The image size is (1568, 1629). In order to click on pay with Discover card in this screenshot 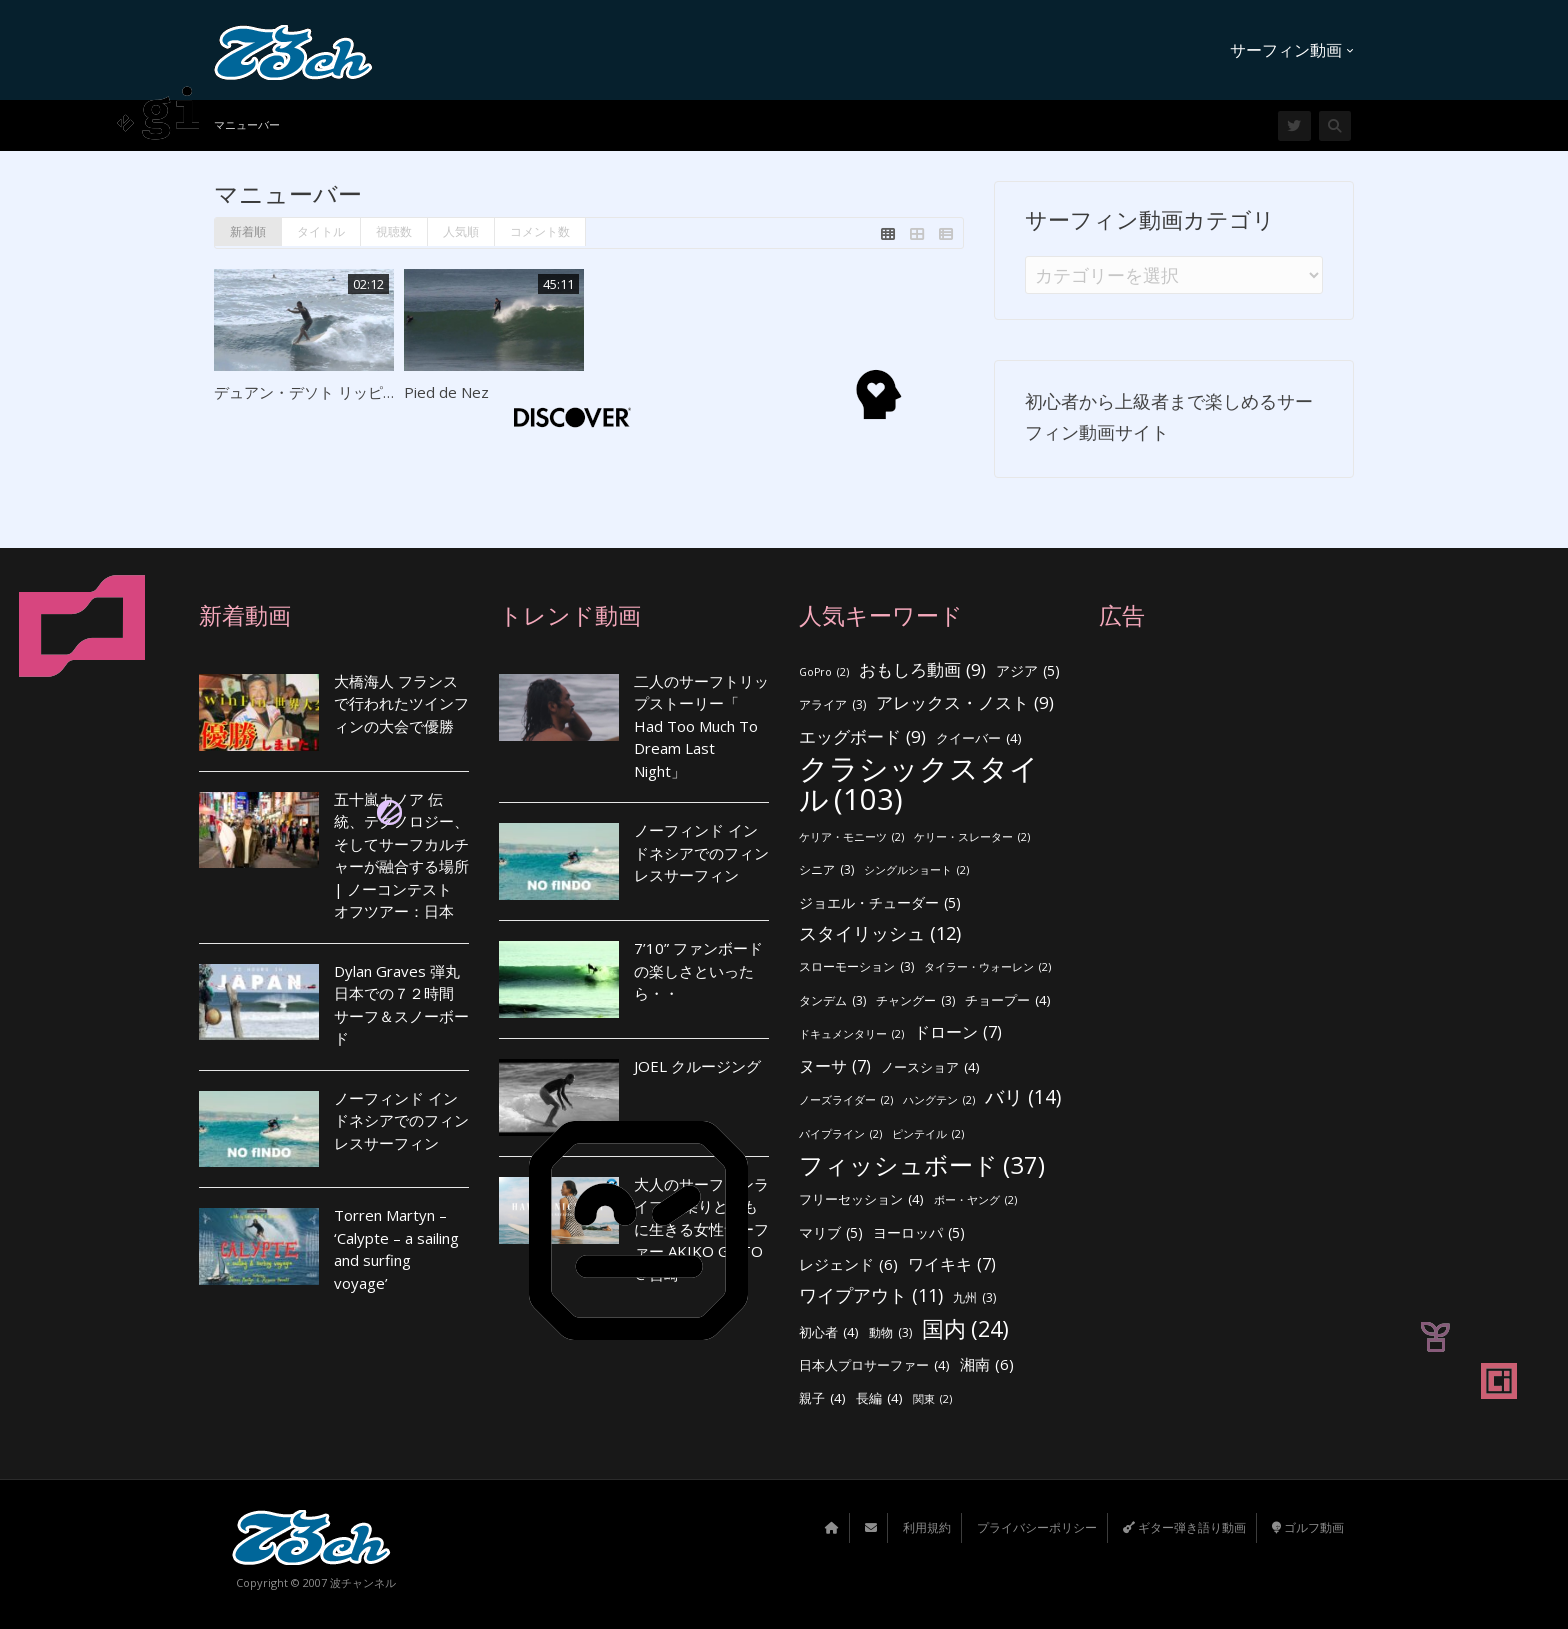, I will do `click(572, 417)`.